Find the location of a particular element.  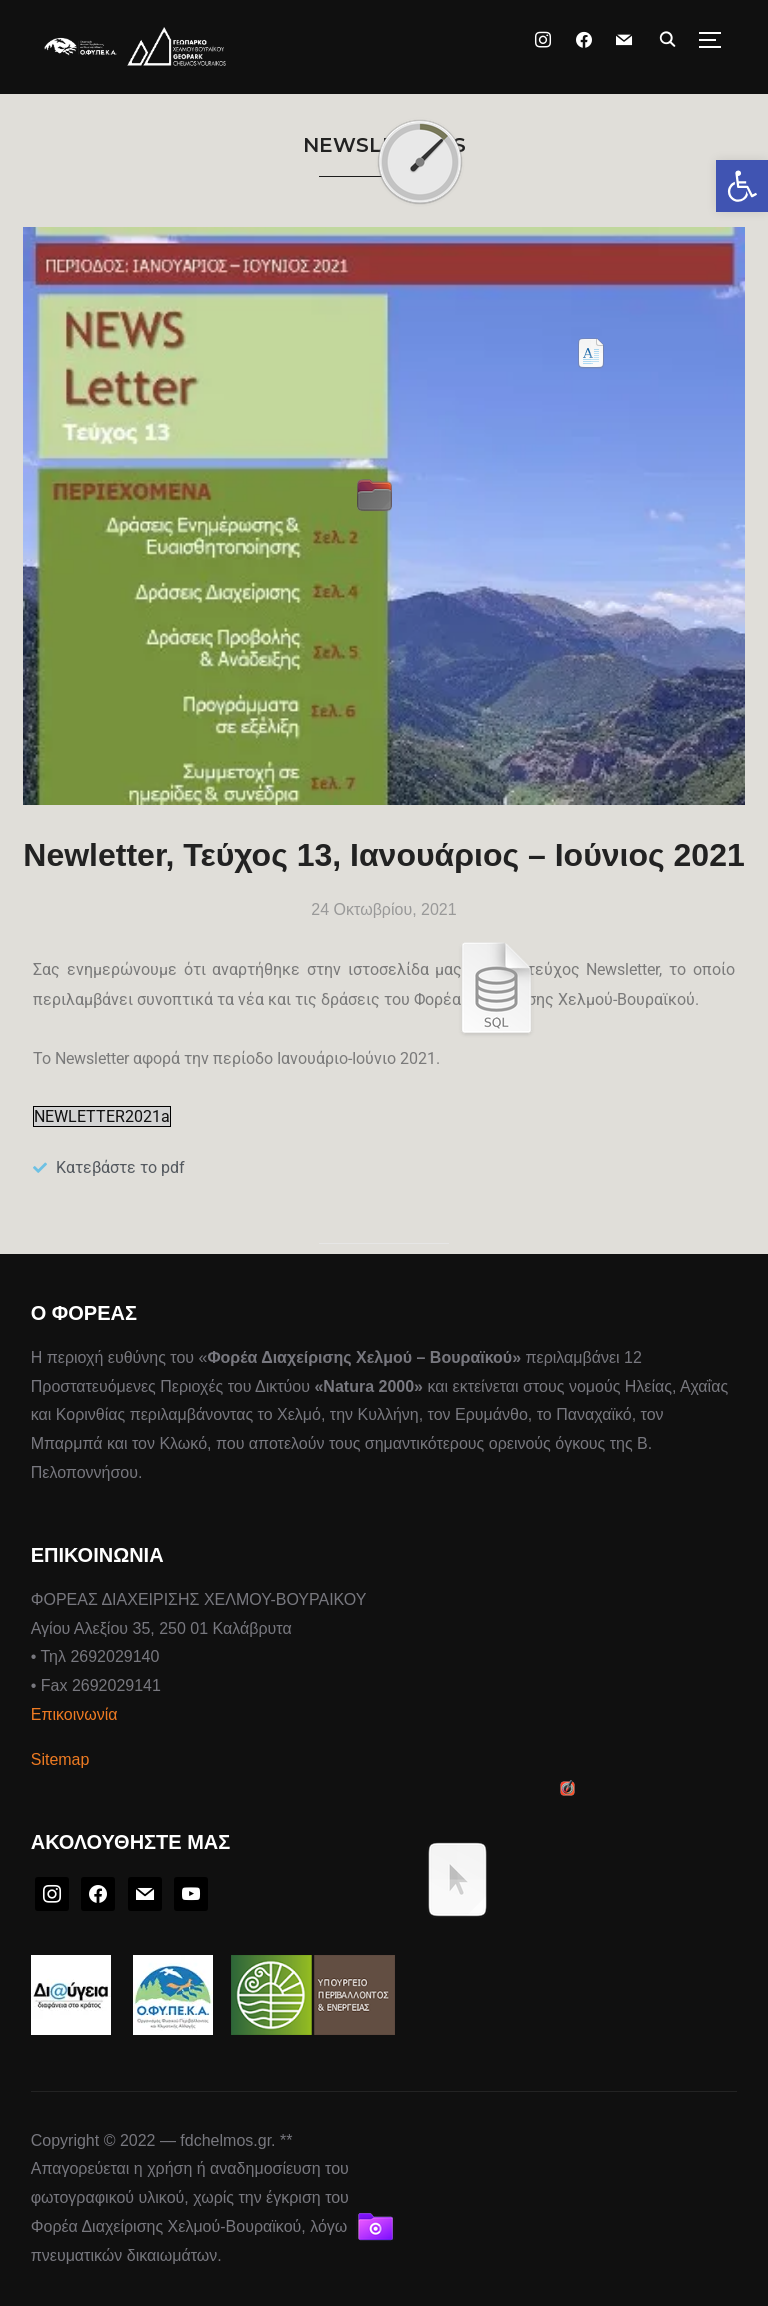

open wondershare orgcharting project folder is located at coordinates (375, 2227).